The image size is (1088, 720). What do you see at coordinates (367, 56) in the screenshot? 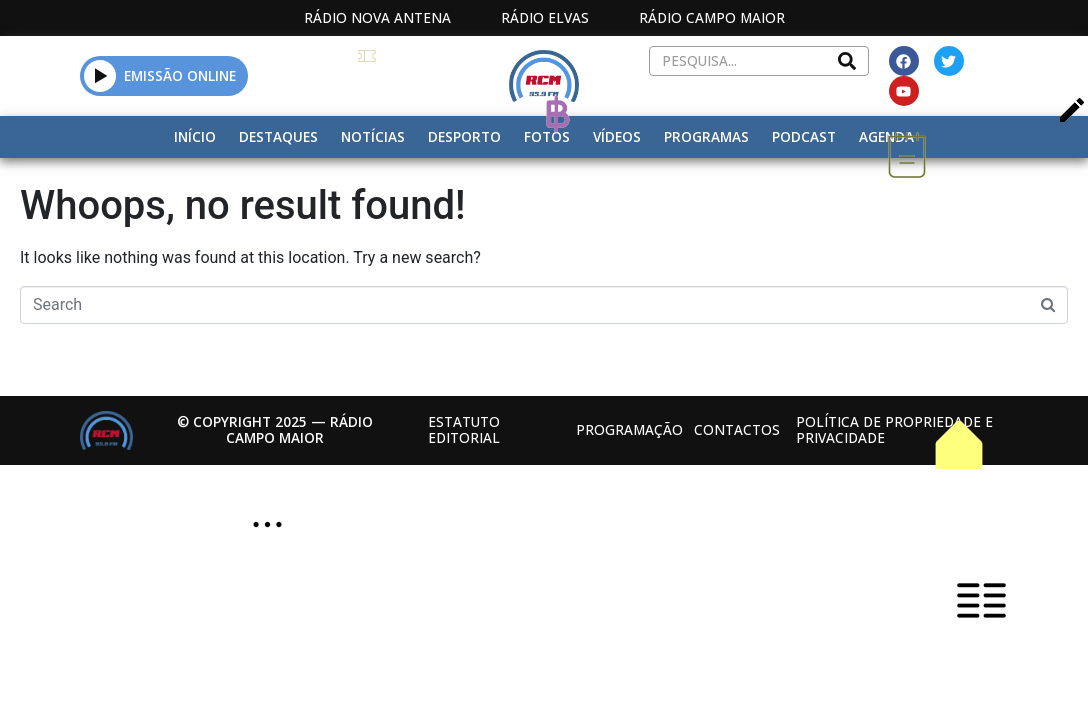
I see `view your tickets or passes` at bounding box center [367, 56].